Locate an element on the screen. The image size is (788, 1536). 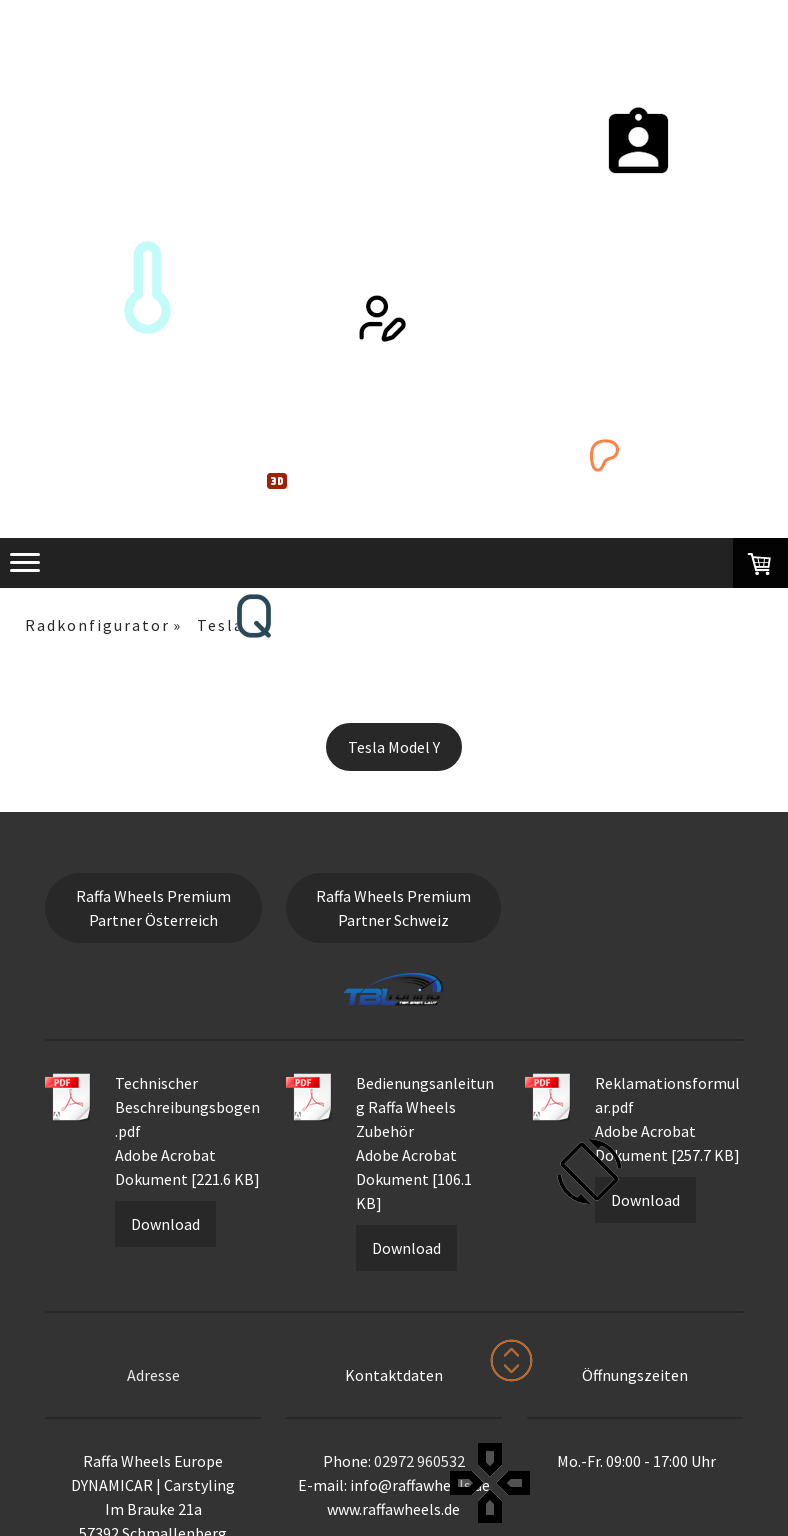
view current temperature is located at coordinates (147, 287).